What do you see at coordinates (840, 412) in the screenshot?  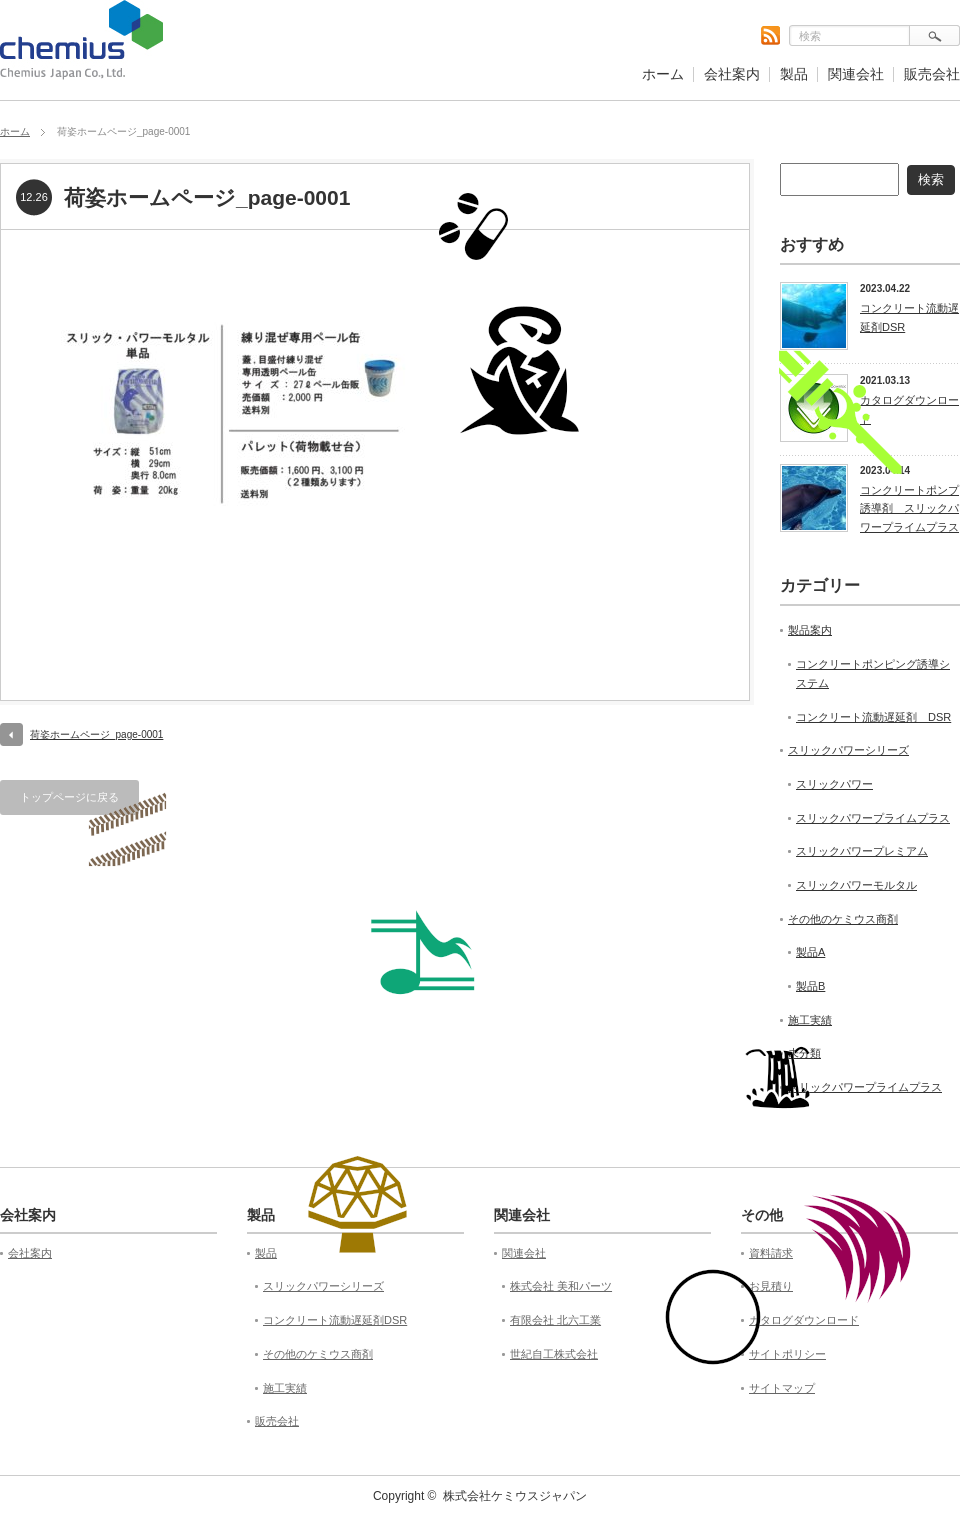 I see `fire laser weapon or special attack` at bounding box center [840, 412].